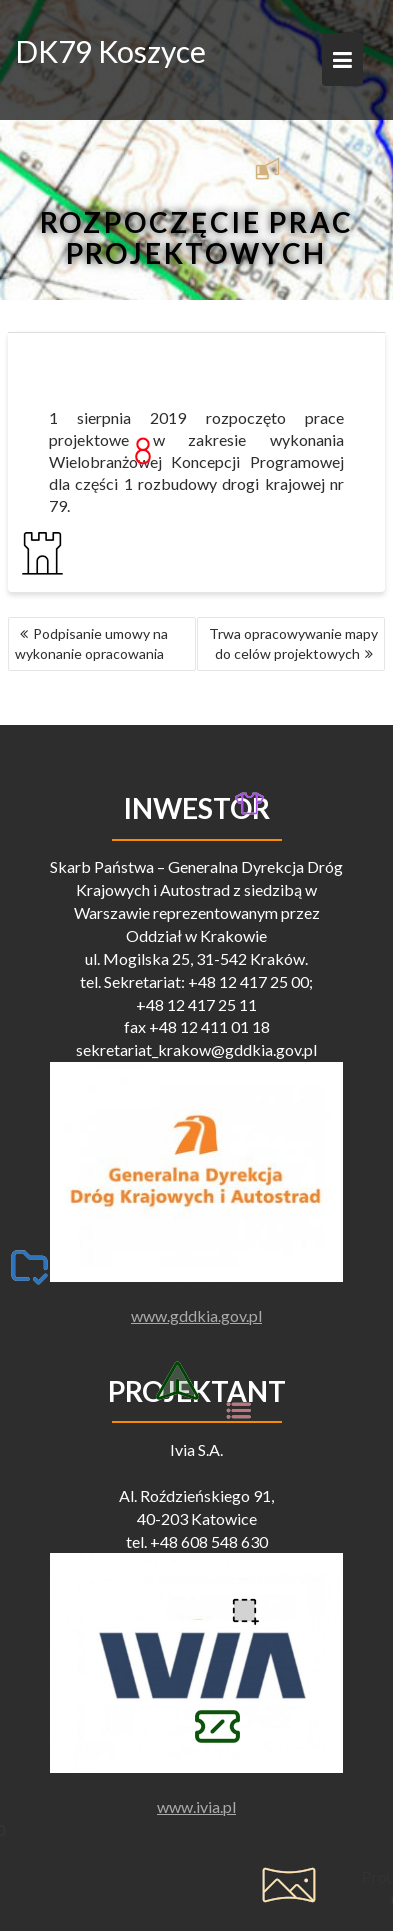  Describe the element at coordinates (42, 552) in the screenshot. I see `access castle or fortress-themed content` at that location.